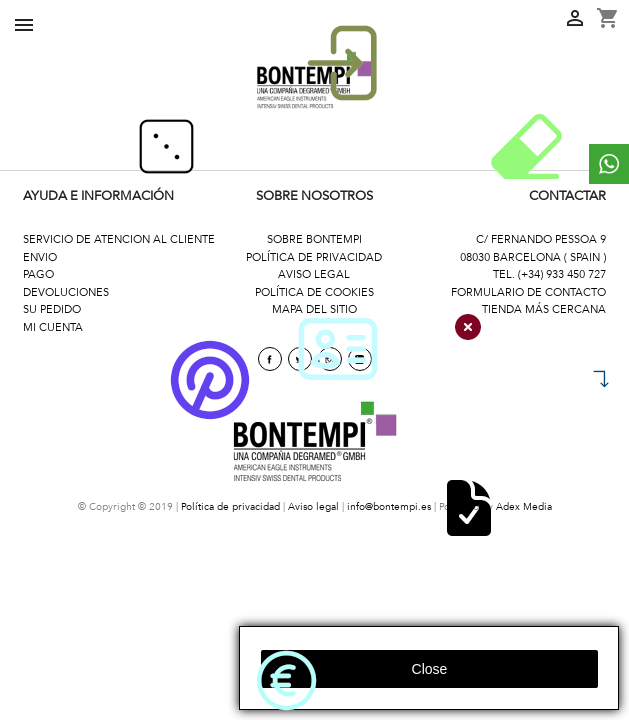 The width and height of the screenshot is (629, 720). What do you see at coordinates (526, 146) in the screenshot?
I see `erase or clear content` at bounding box center [526, 146].